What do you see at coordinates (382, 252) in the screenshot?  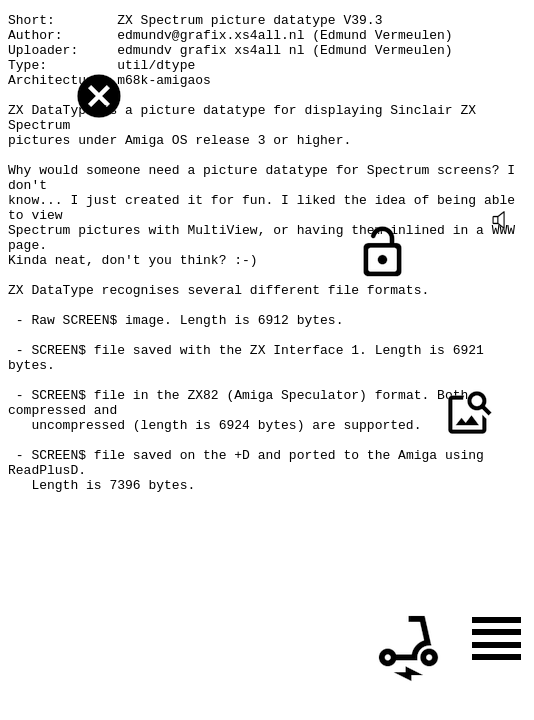 I see `indicates an unlocked or unsecured state` at bounding box center [382, 252].